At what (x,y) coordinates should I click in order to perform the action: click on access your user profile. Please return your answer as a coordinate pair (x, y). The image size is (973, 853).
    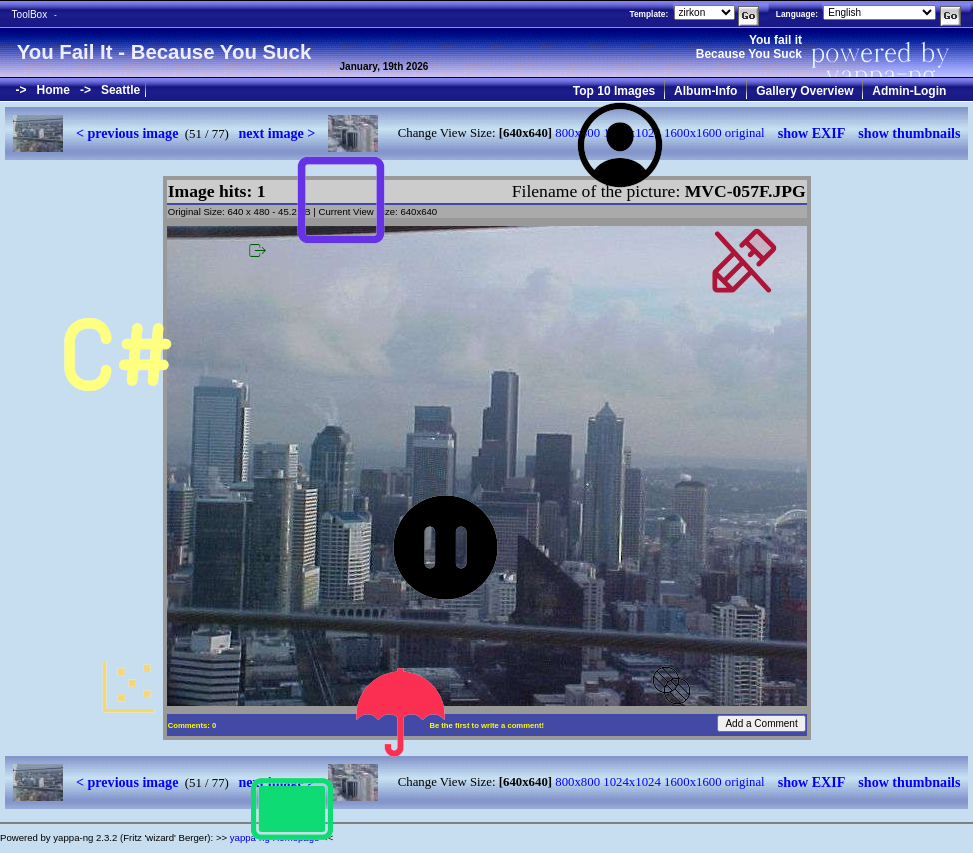
    Looking at the image, I should click on (620, 145).